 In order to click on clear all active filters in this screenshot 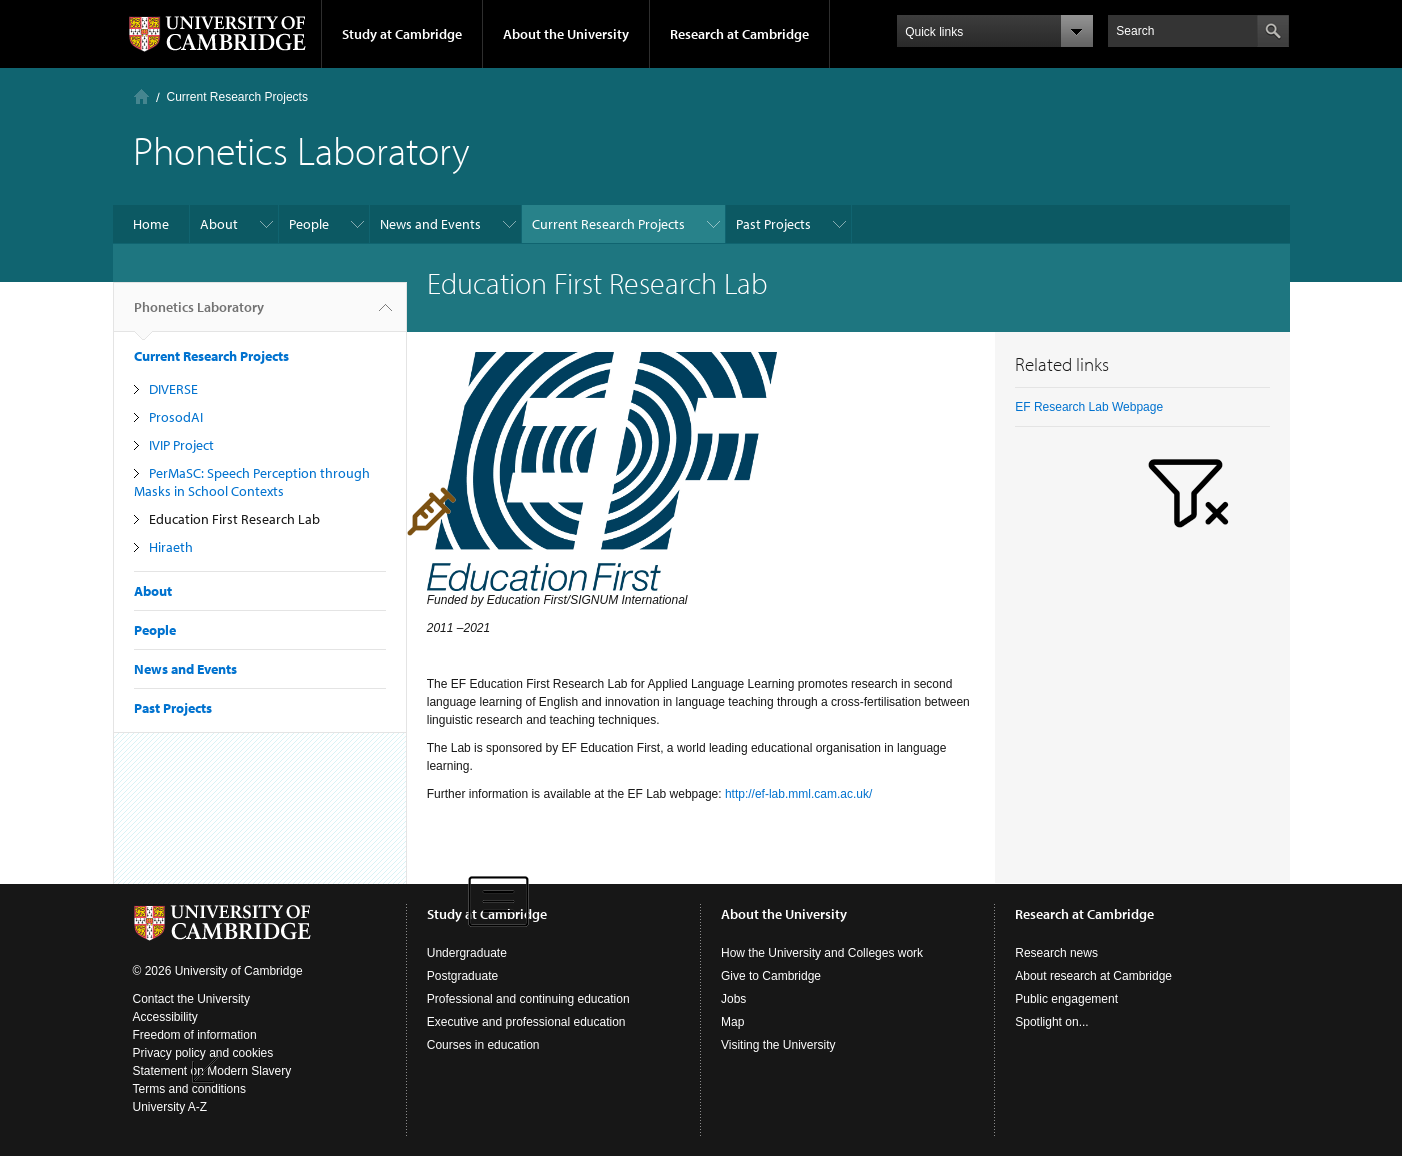, I will do `click(1185, 490)`.